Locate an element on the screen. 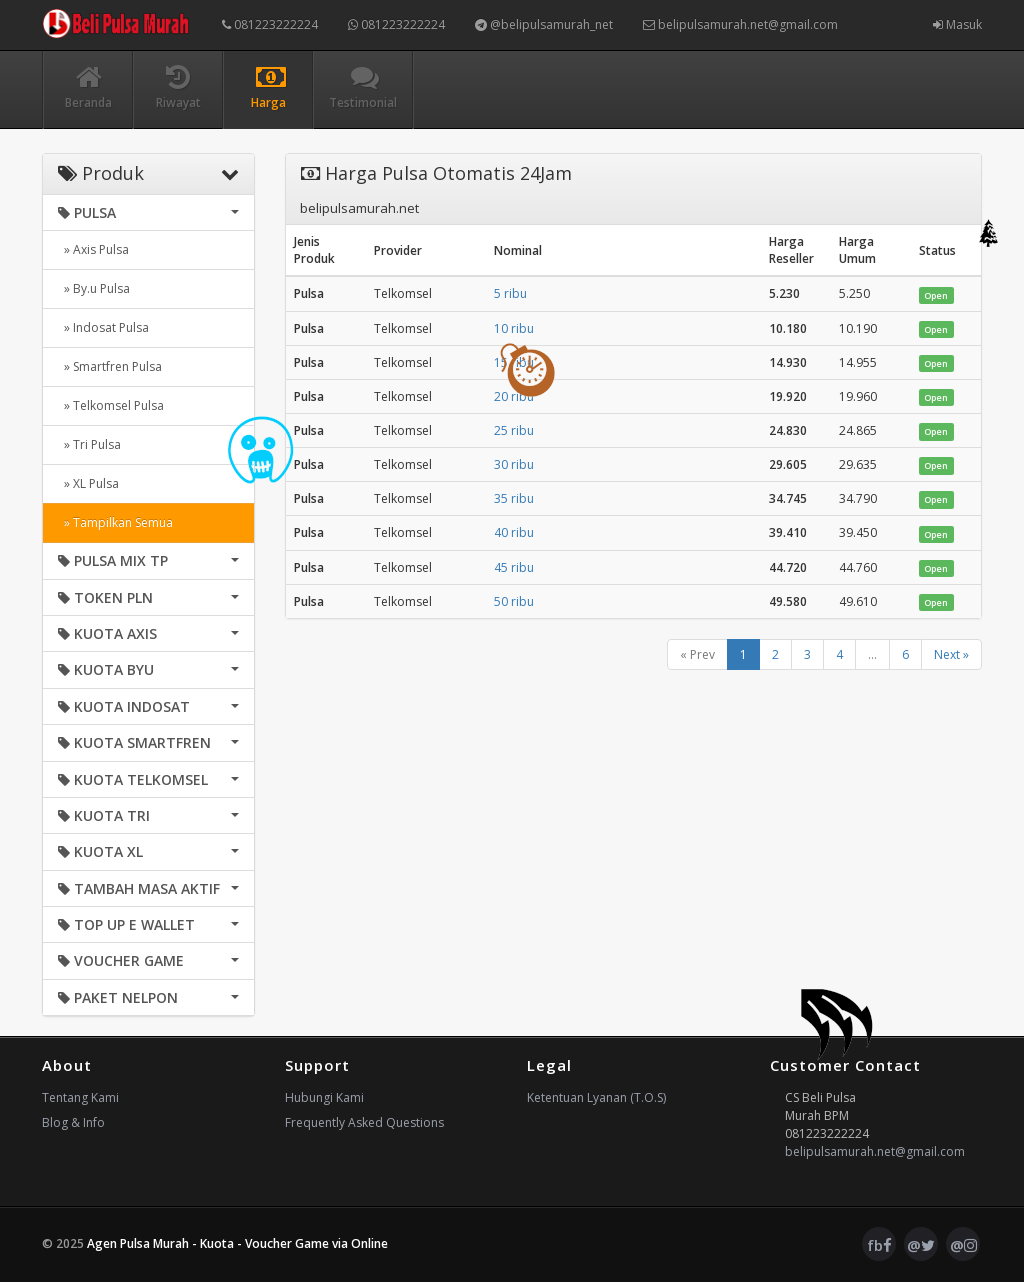  the mighty boosh comedy series logo or fan content is located at coordinates (260, 449).